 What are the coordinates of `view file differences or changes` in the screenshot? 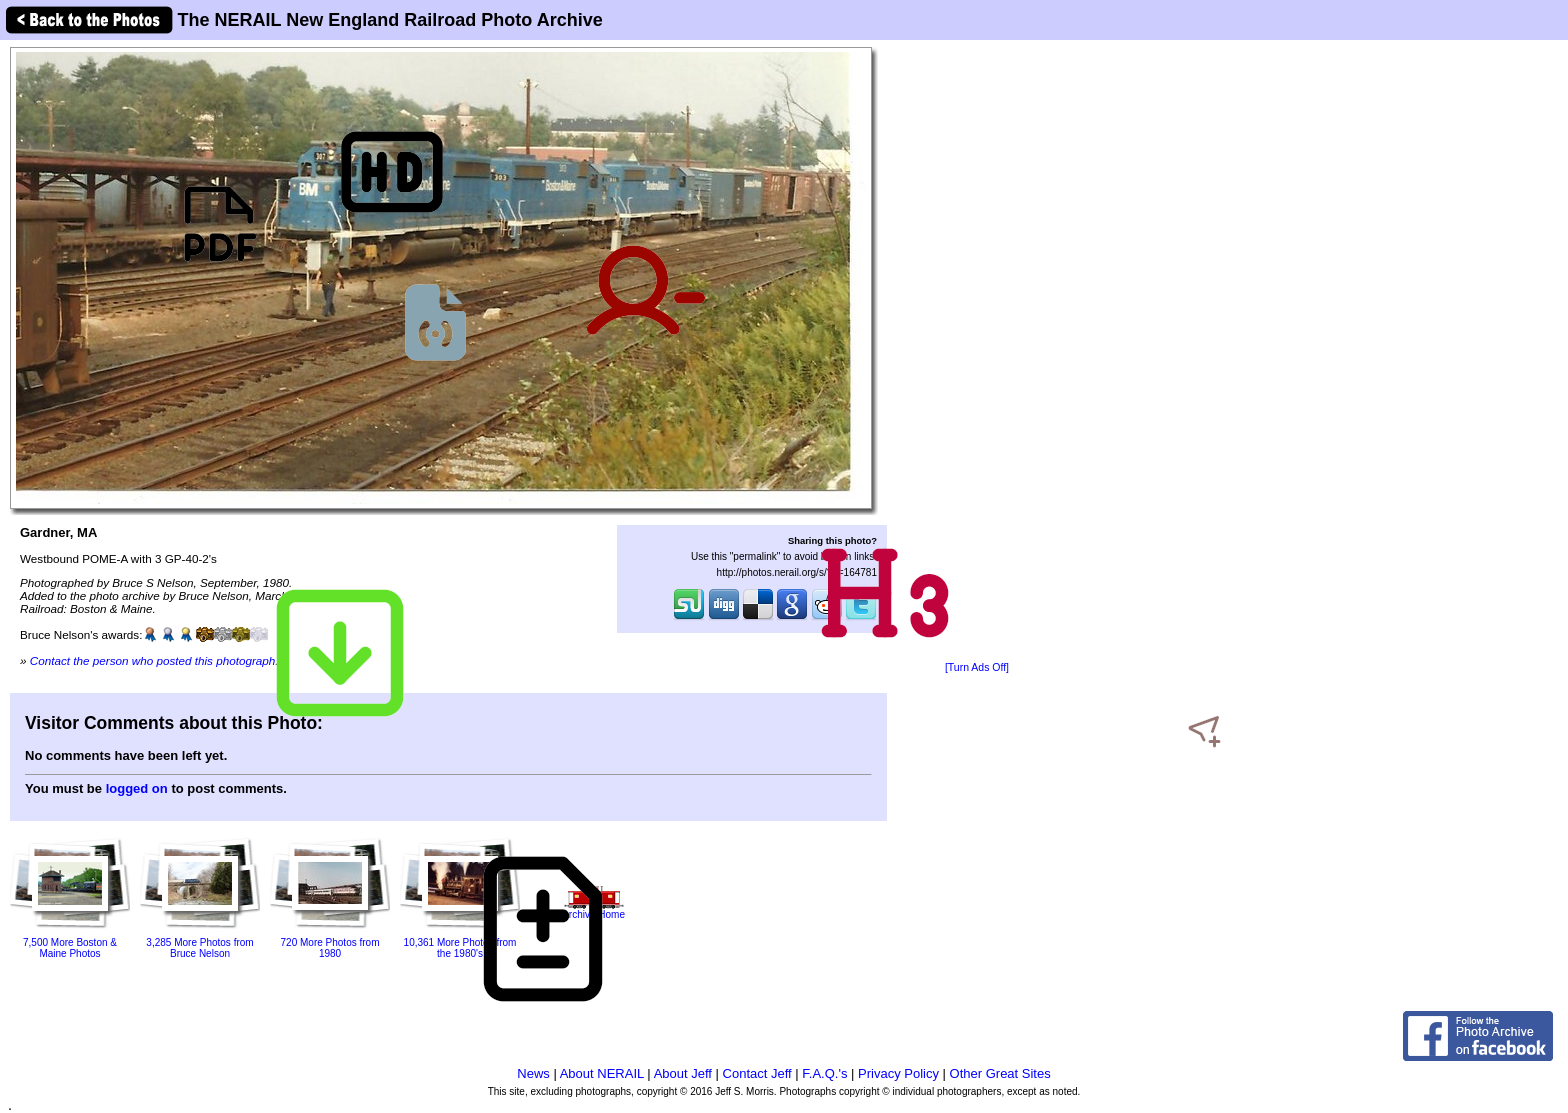 It's located at (543, 929).